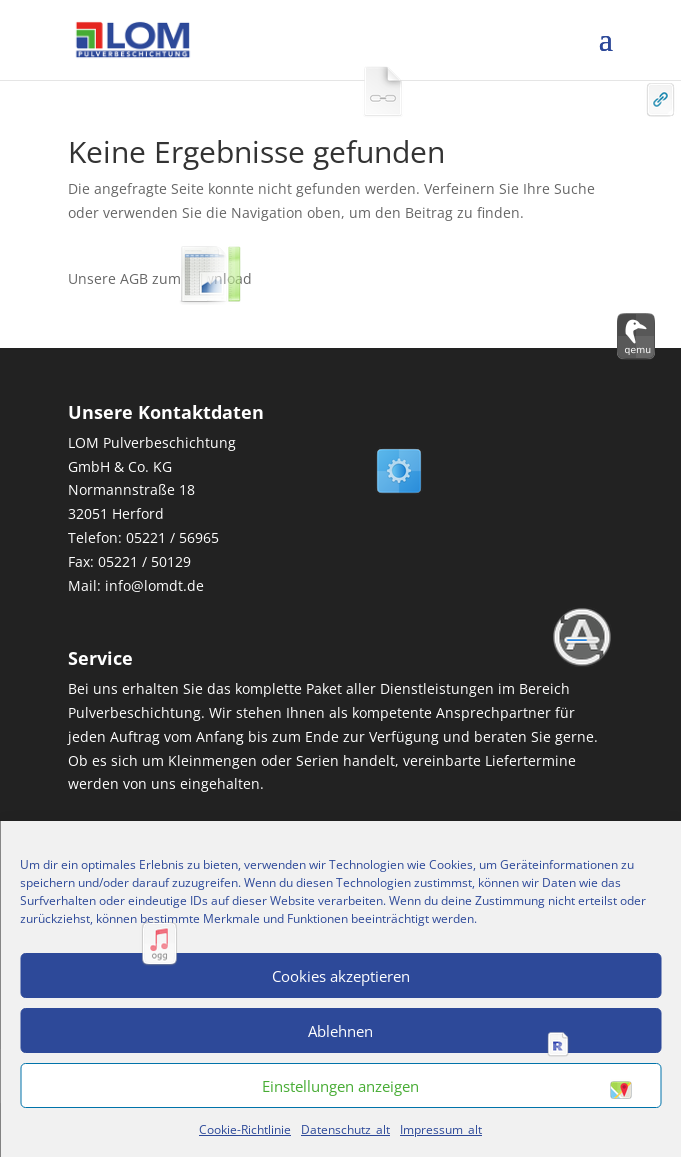 This screenshot has height=1157, width=681. I want to click on spreadsheet template file type, so click(210, 274).